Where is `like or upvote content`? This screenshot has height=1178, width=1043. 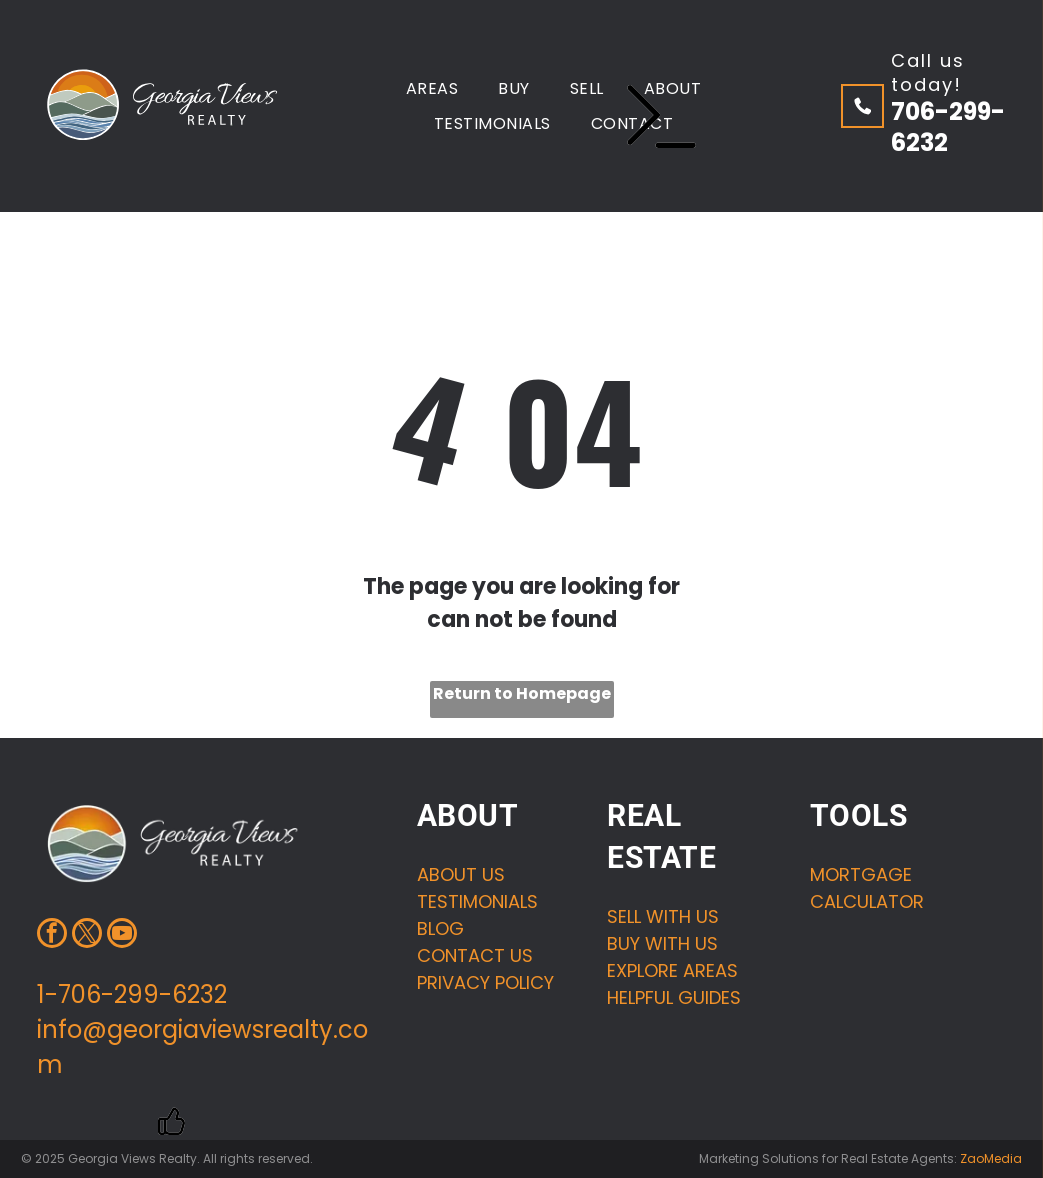 like or upvote content is located at coordinates (172, 1121).